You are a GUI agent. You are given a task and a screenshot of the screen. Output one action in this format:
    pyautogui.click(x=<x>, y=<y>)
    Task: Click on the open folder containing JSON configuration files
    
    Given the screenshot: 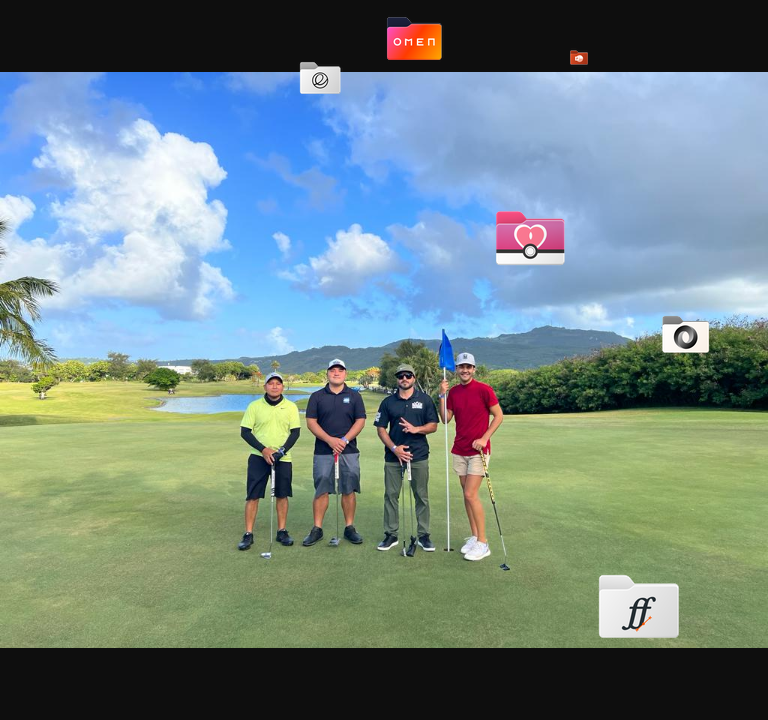 What is the action you would take?
    pyautogui.click(x=685, y=335)
    